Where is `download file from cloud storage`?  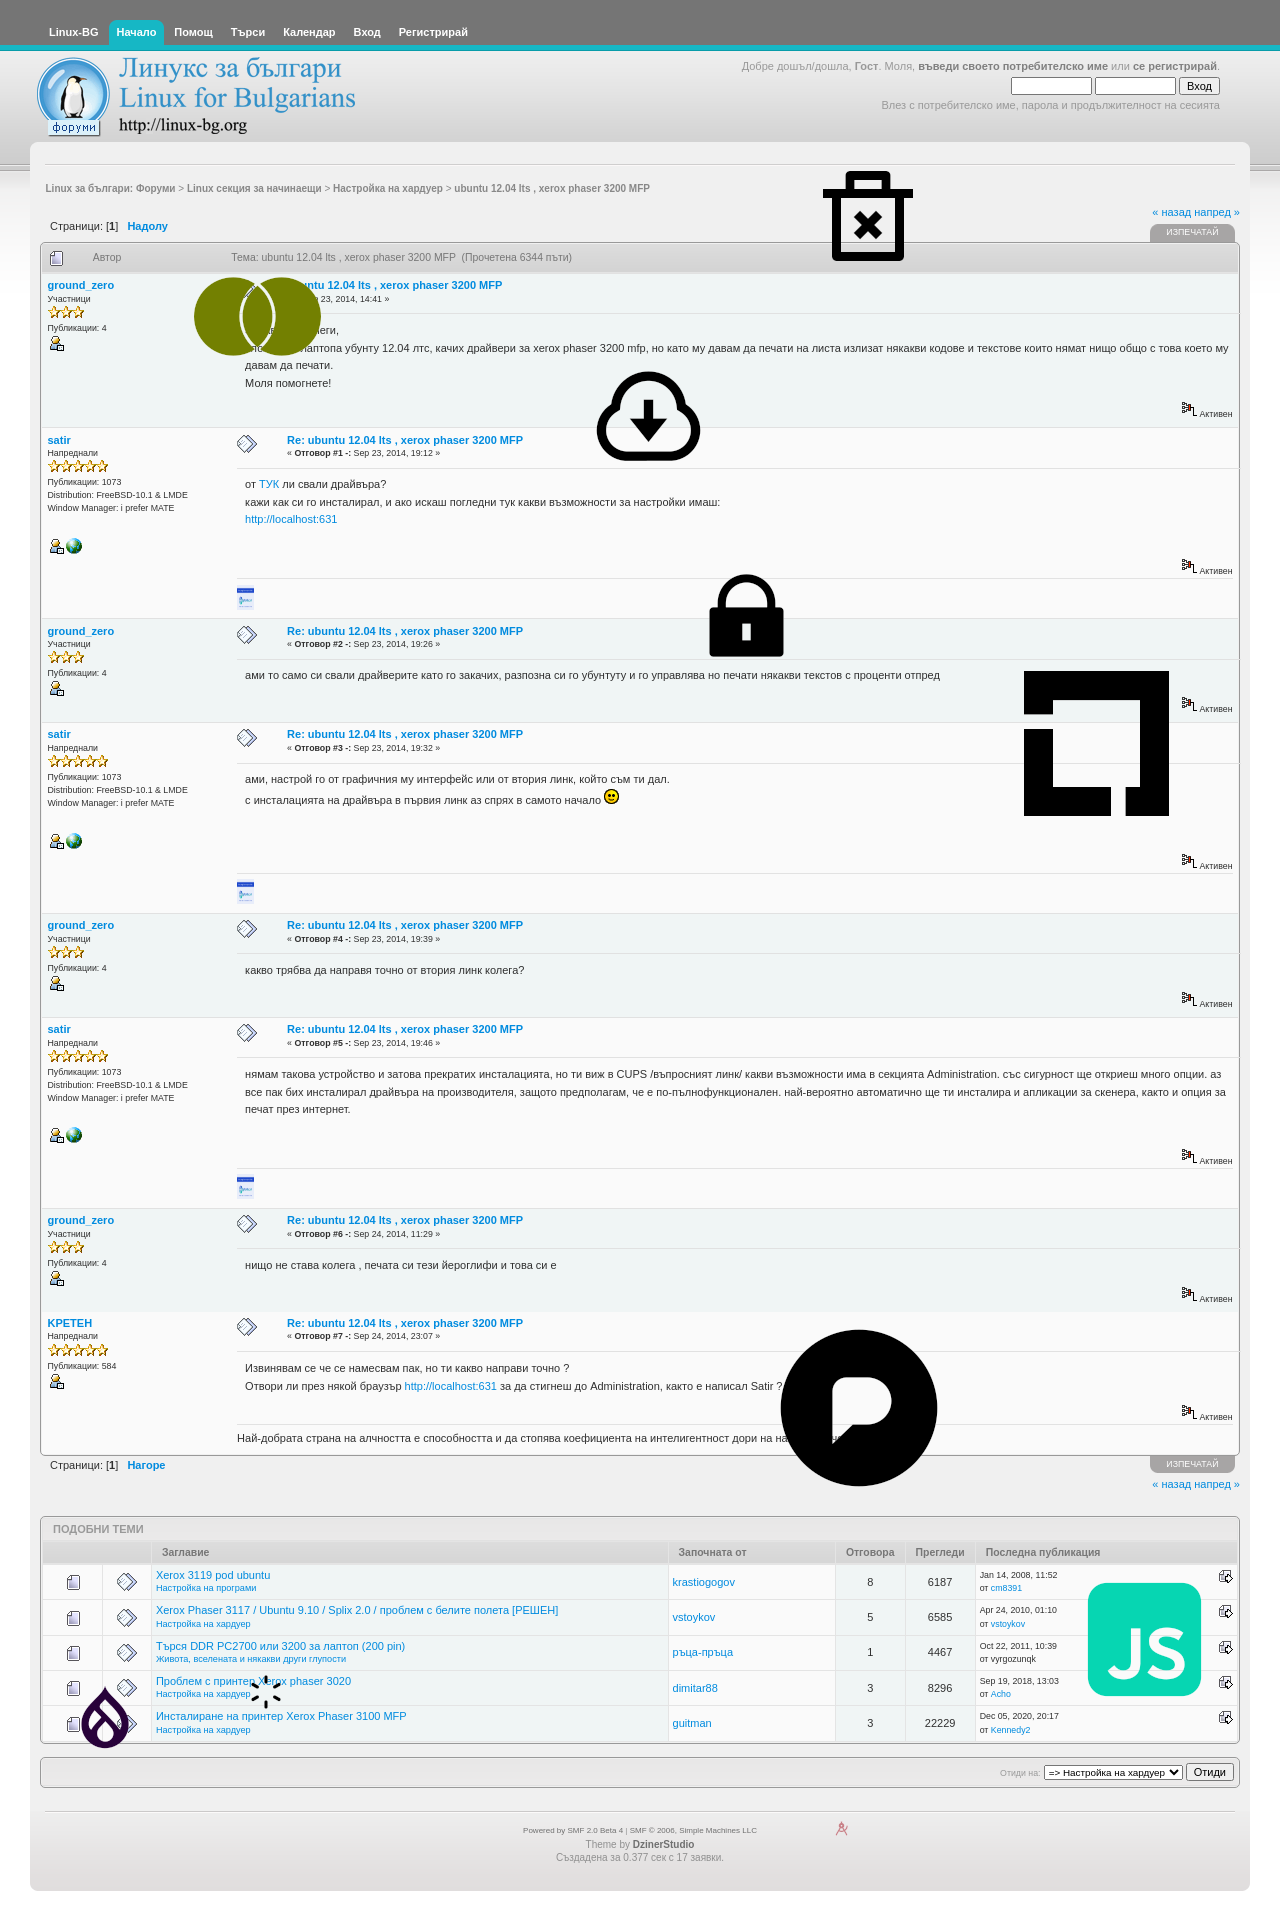
download file from cloud storage is located at coordinates (648, 418).